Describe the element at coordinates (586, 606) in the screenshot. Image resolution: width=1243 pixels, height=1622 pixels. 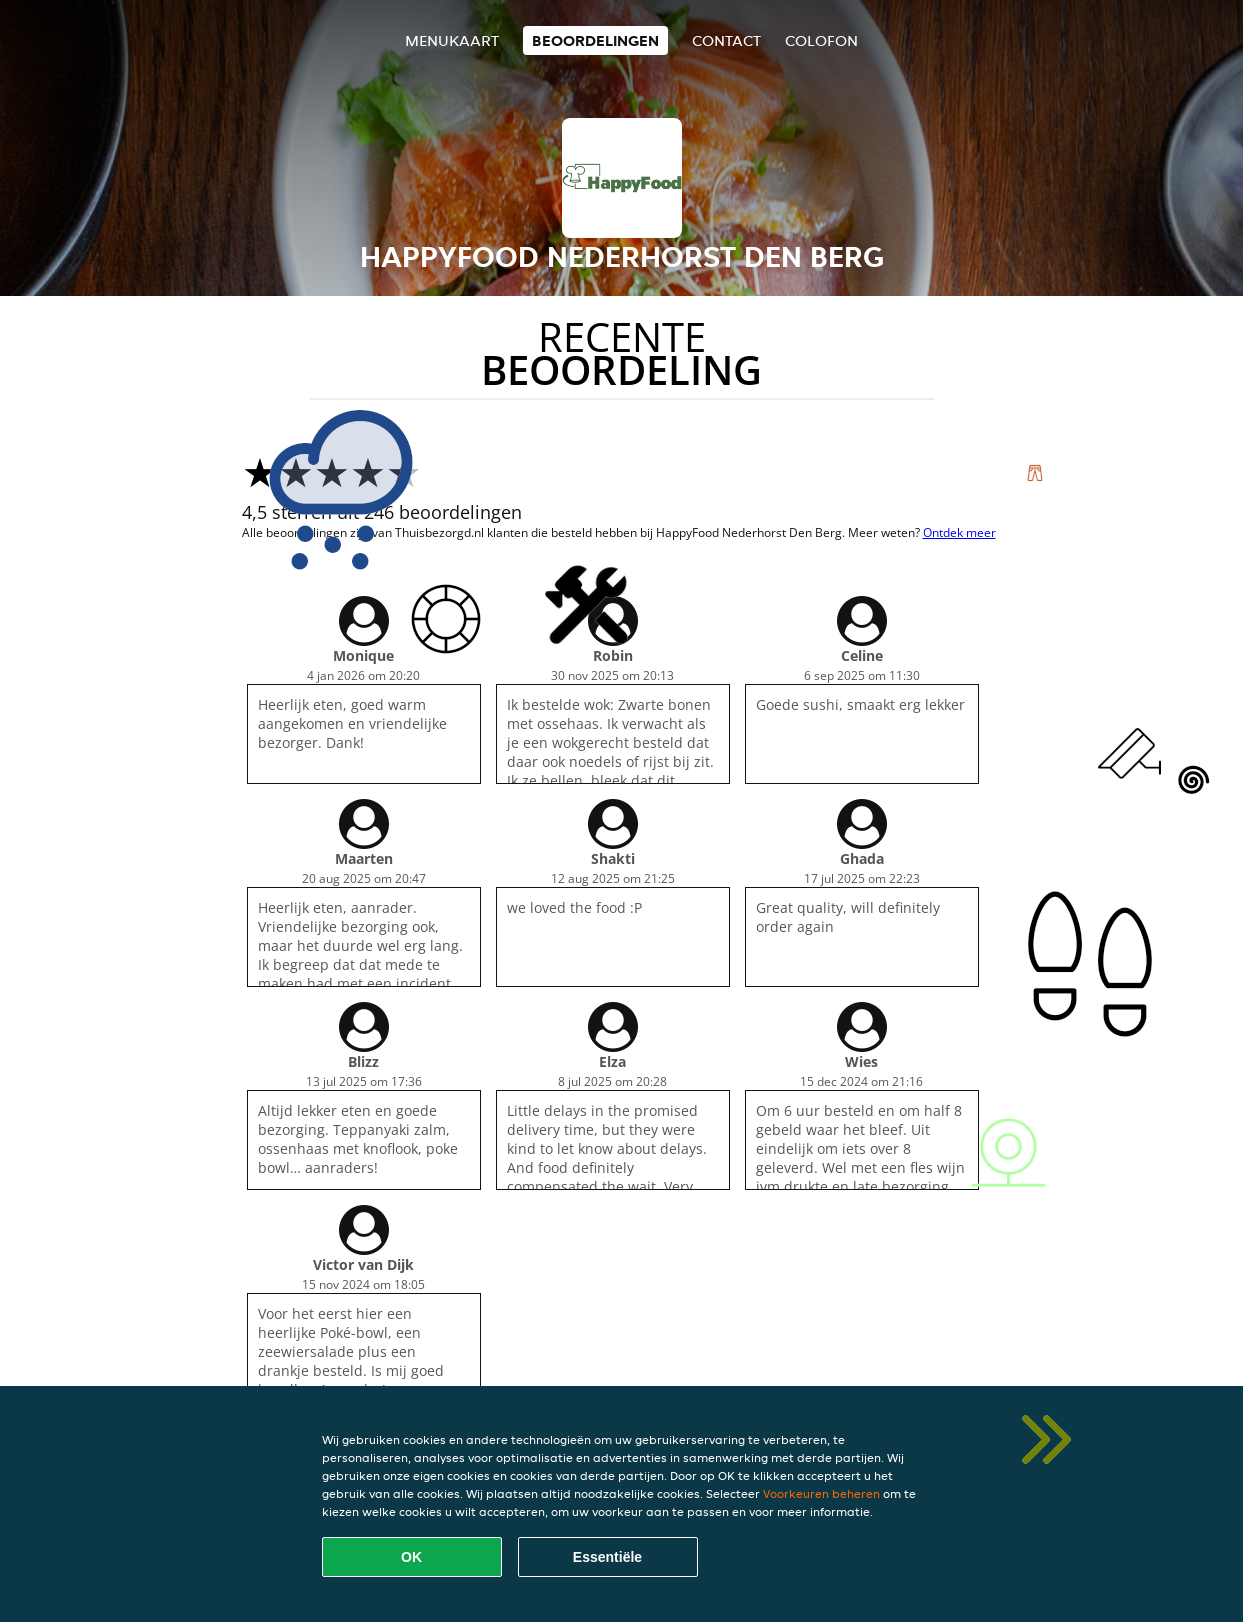
I see `indicates page or feature under construction` at that location.